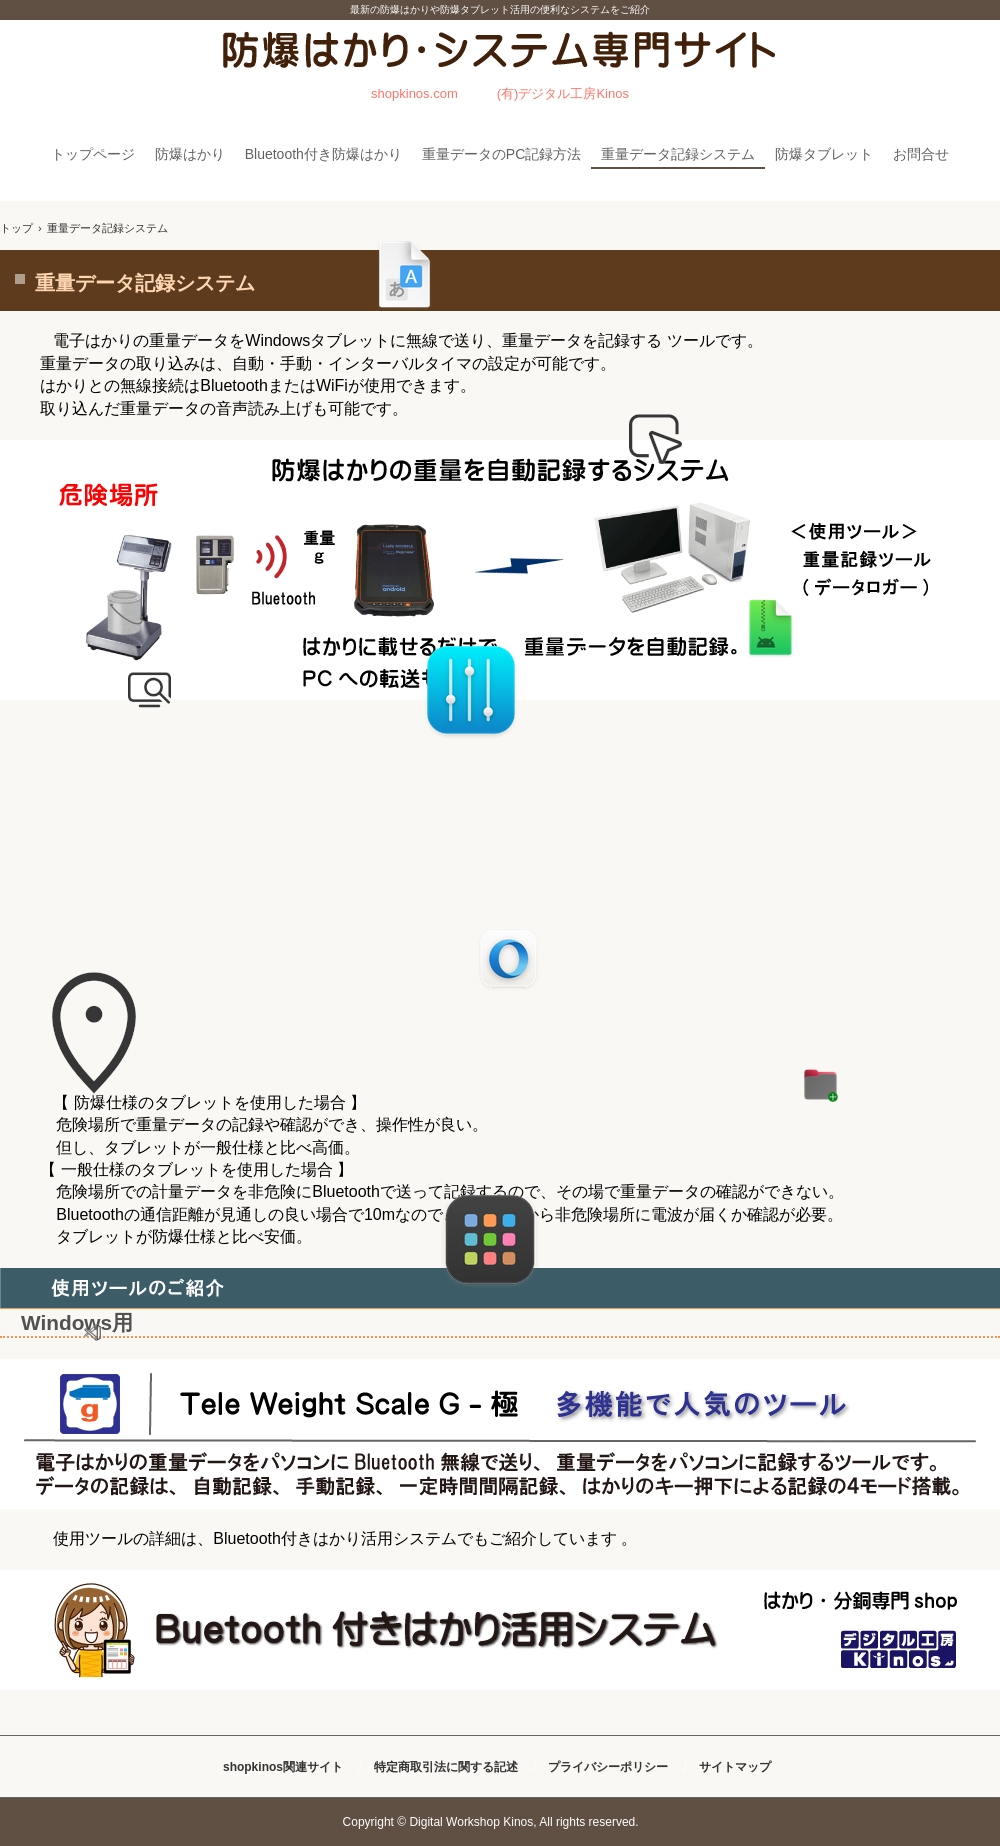 This screenshot has height=1846, width=1000. Describe the element at coordinates (94, 1031) in the screenshot. I see `access location settings` at that location.